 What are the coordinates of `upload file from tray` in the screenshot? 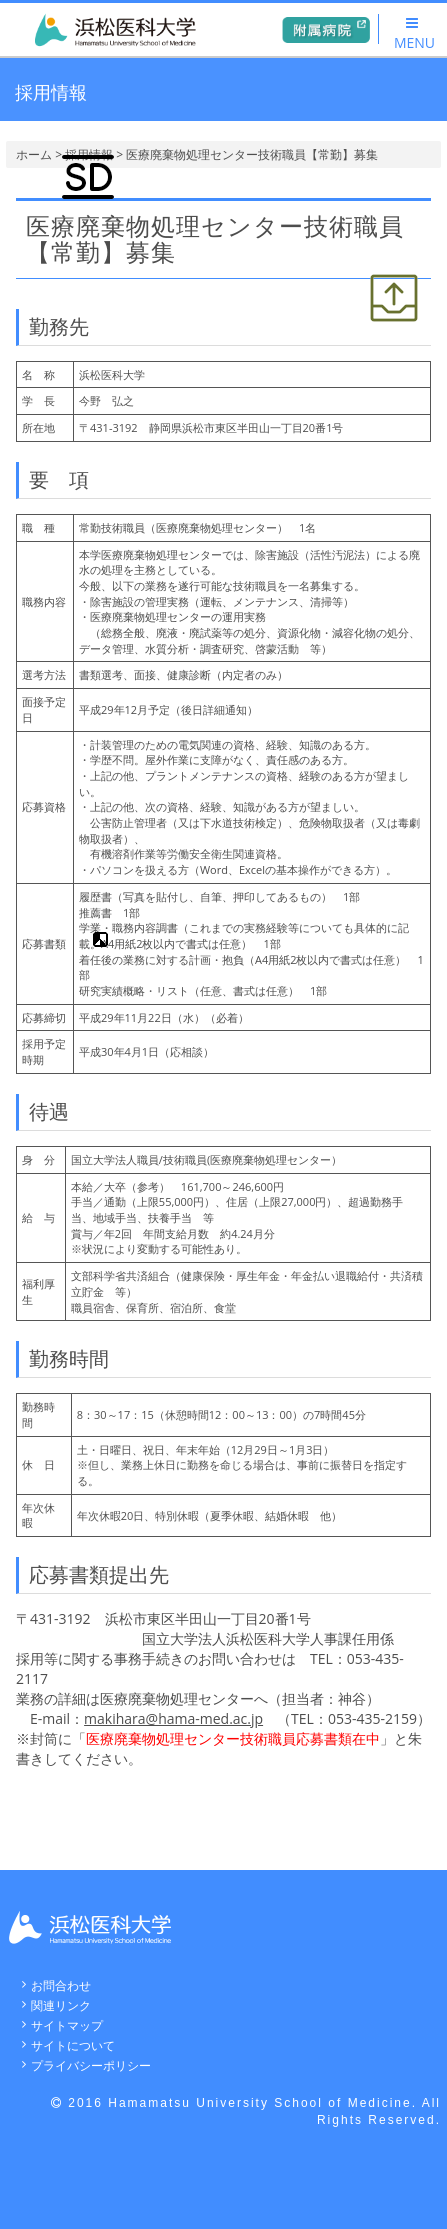 It's located at (394, 298).